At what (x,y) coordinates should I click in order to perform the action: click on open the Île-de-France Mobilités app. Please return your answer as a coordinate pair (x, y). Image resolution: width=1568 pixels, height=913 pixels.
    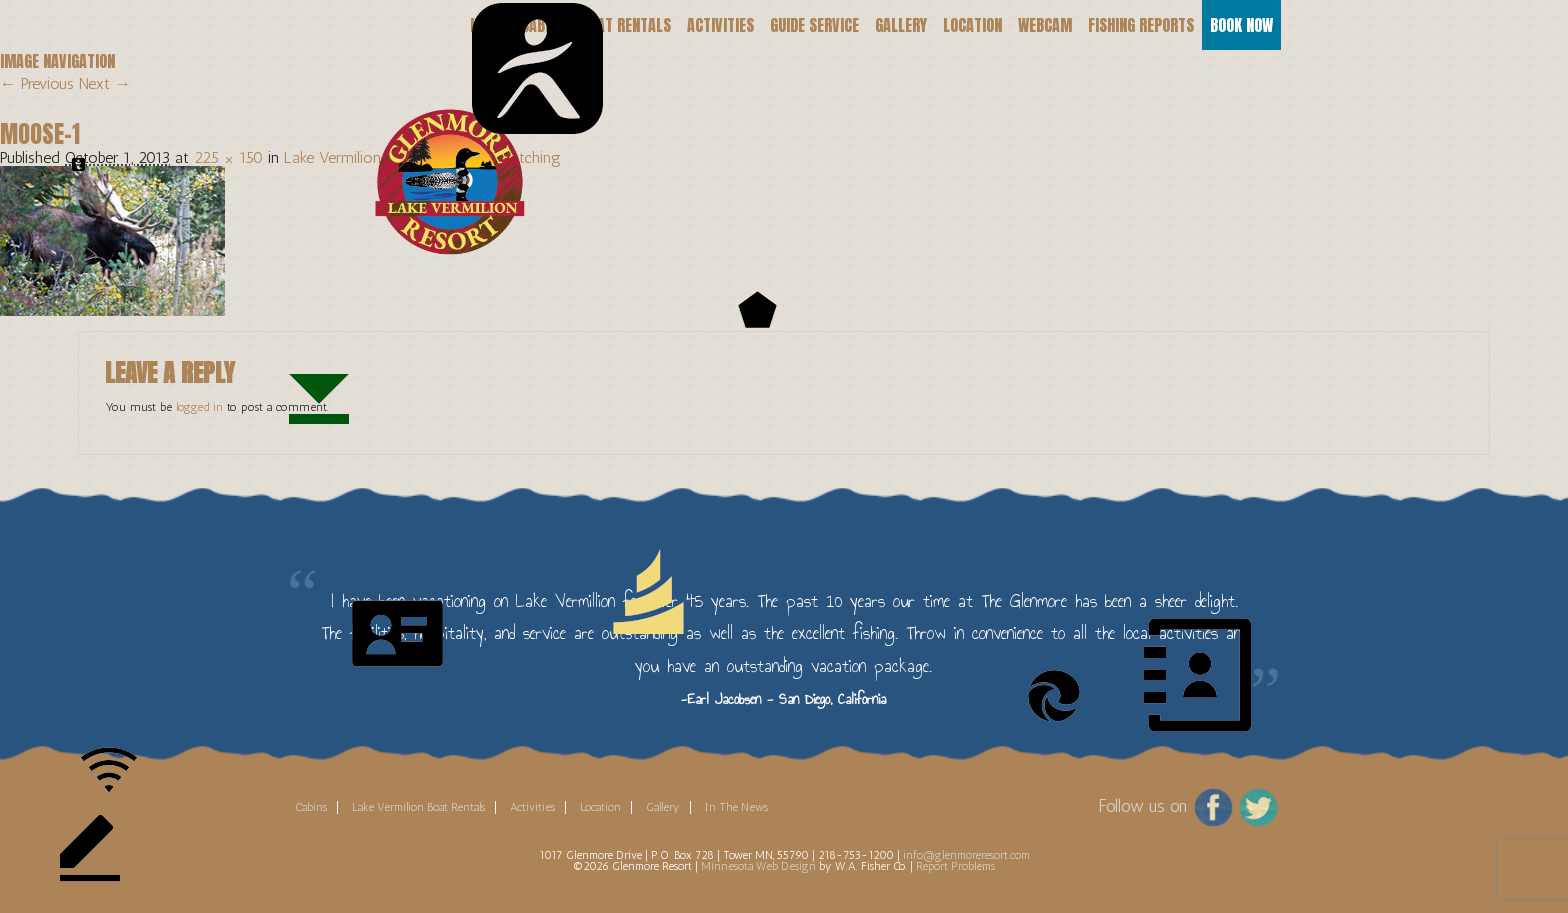
    Looking at the image, I should click on (537, 68).